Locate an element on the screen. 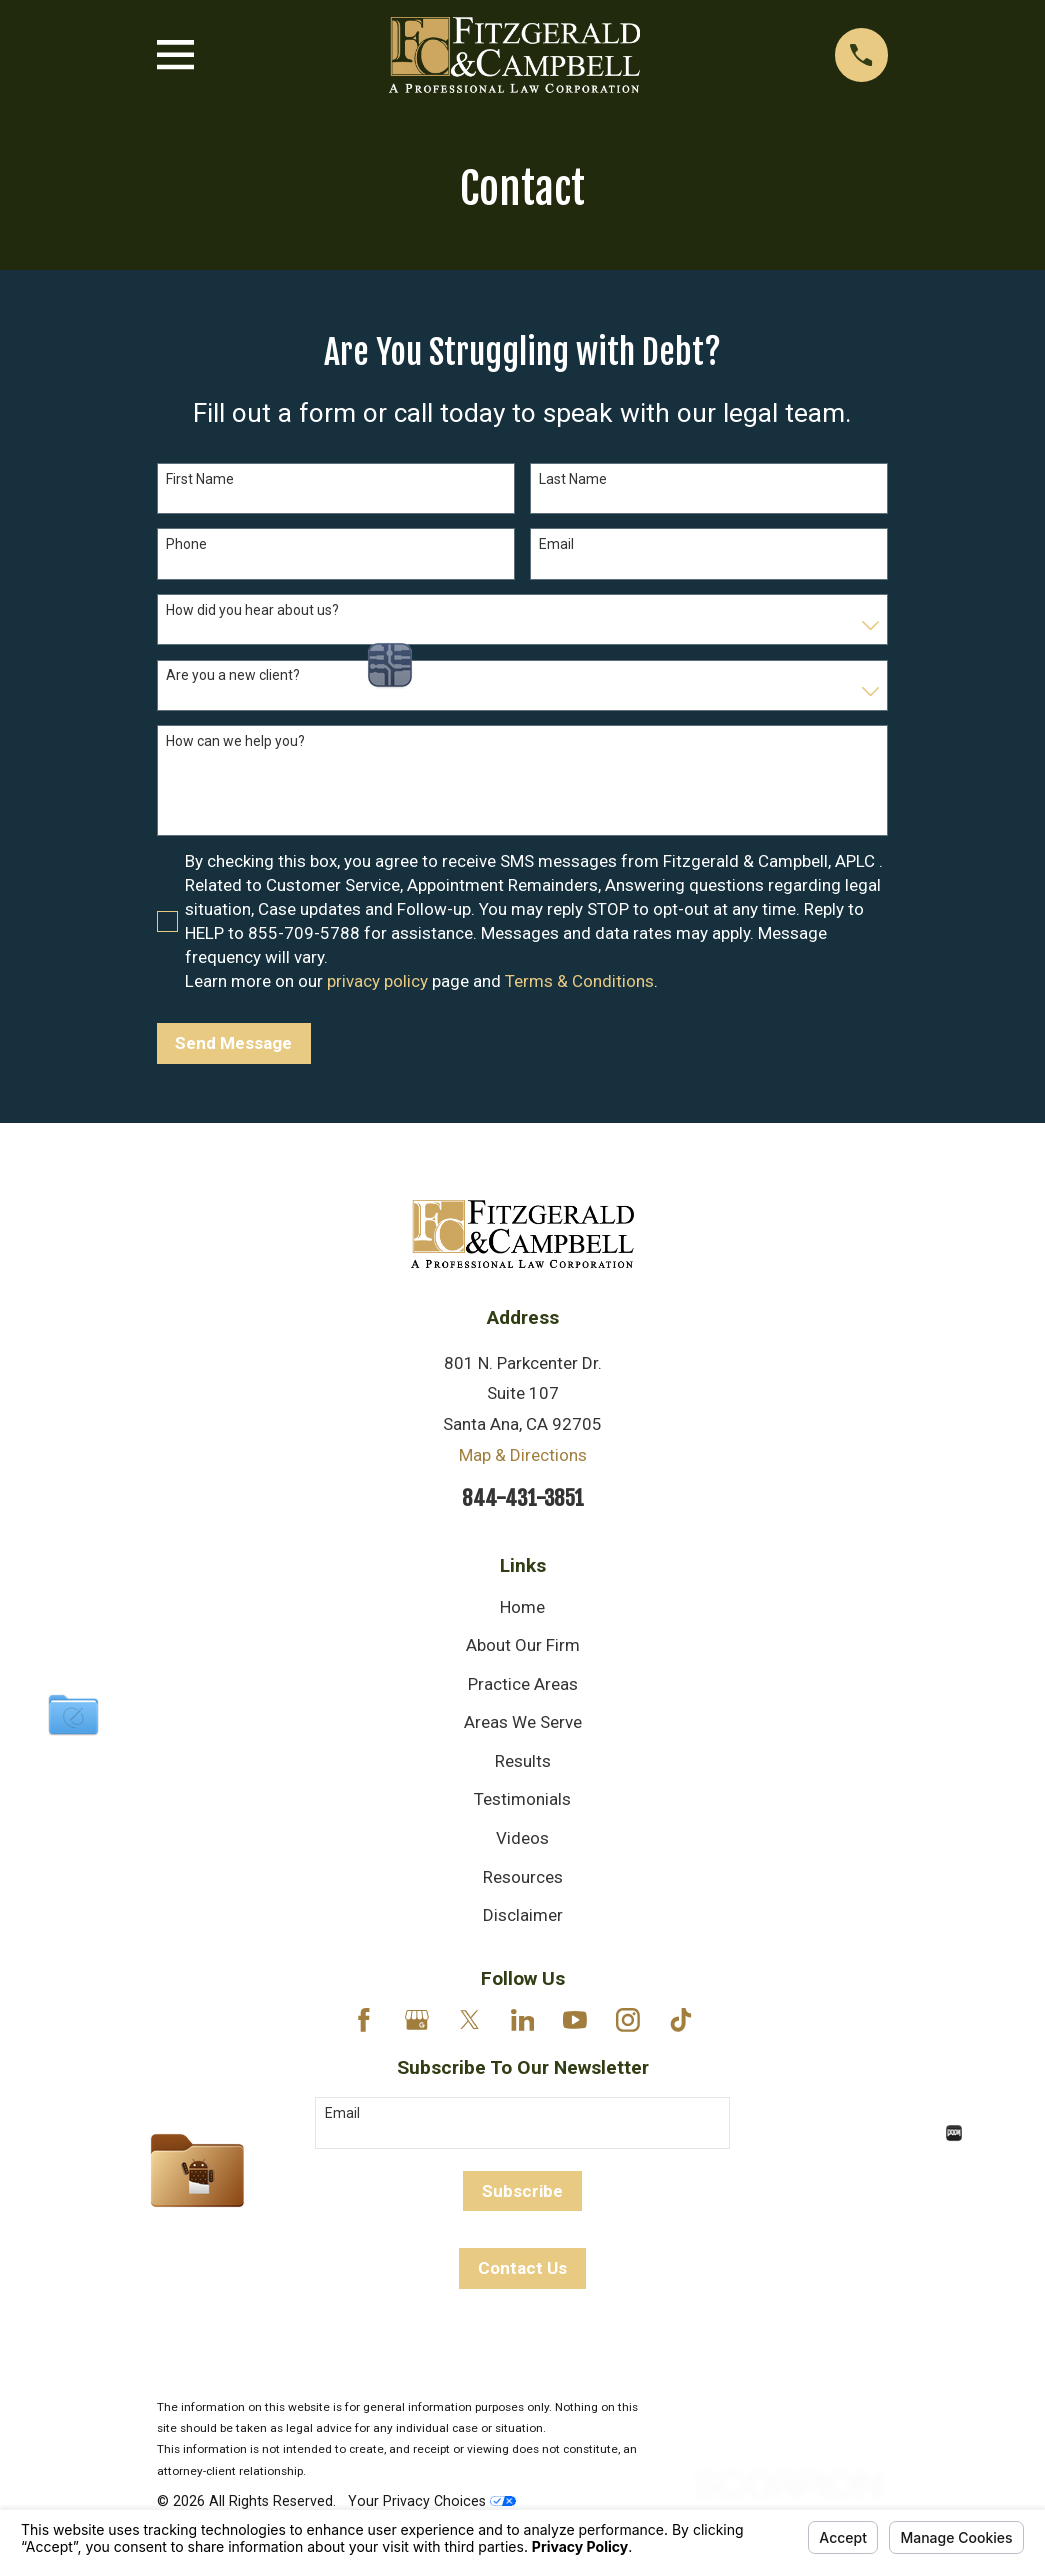 The height and width of the screenshot is (2565, 1045). open gerbview nightly app for viewing gerber PCB files is located at coordinates (390, 665).